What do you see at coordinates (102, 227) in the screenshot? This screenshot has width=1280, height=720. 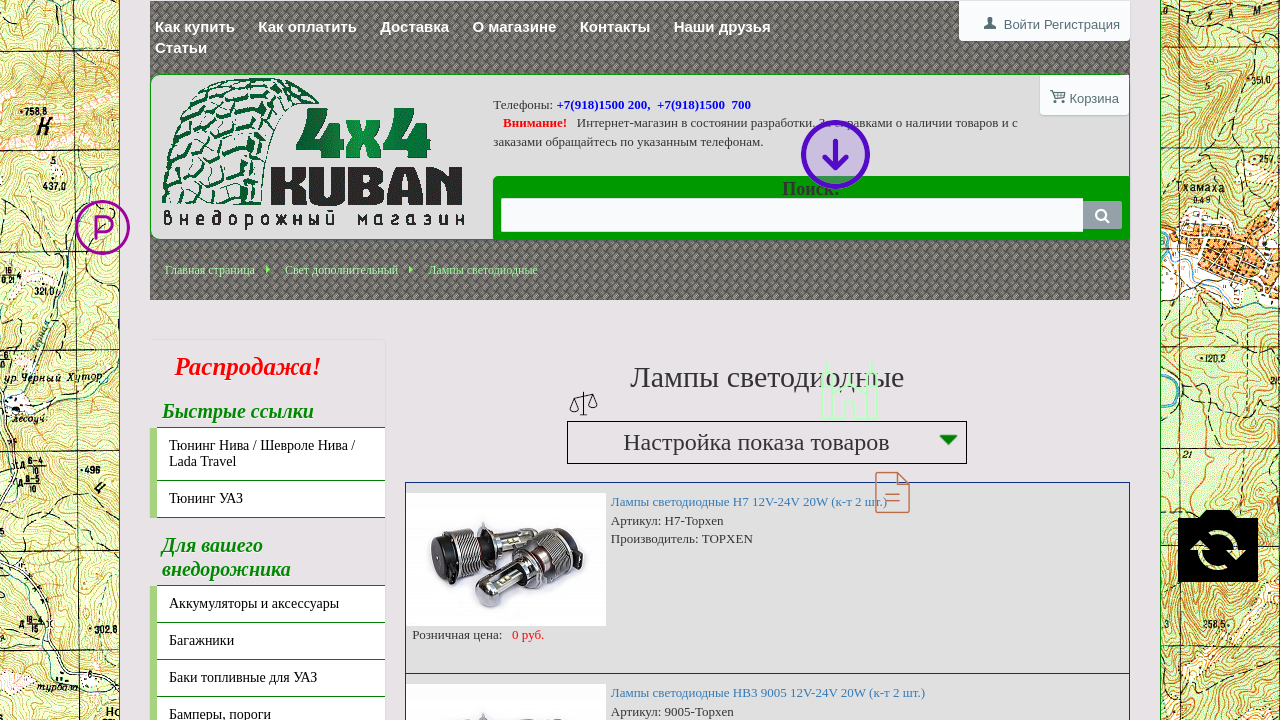 I see `parking location or availability indicator` at bounding box center [102, 227].